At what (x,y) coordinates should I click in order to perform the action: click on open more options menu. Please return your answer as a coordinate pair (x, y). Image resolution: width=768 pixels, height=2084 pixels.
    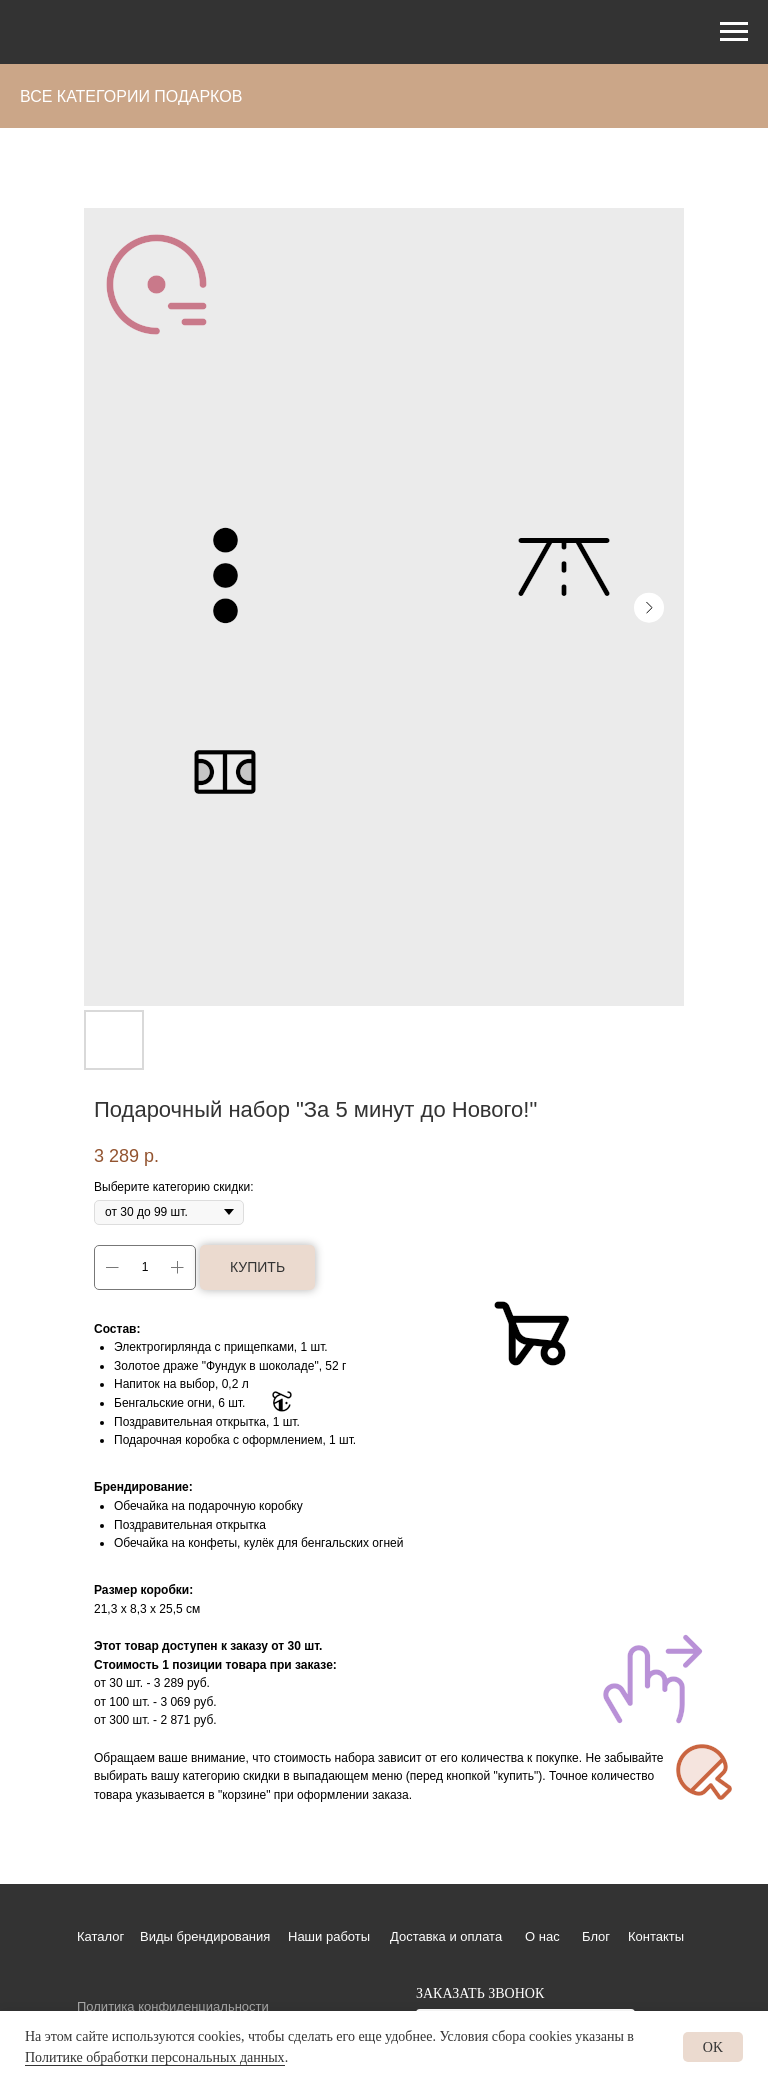
    Looking at the image, I should click on (225, 575).